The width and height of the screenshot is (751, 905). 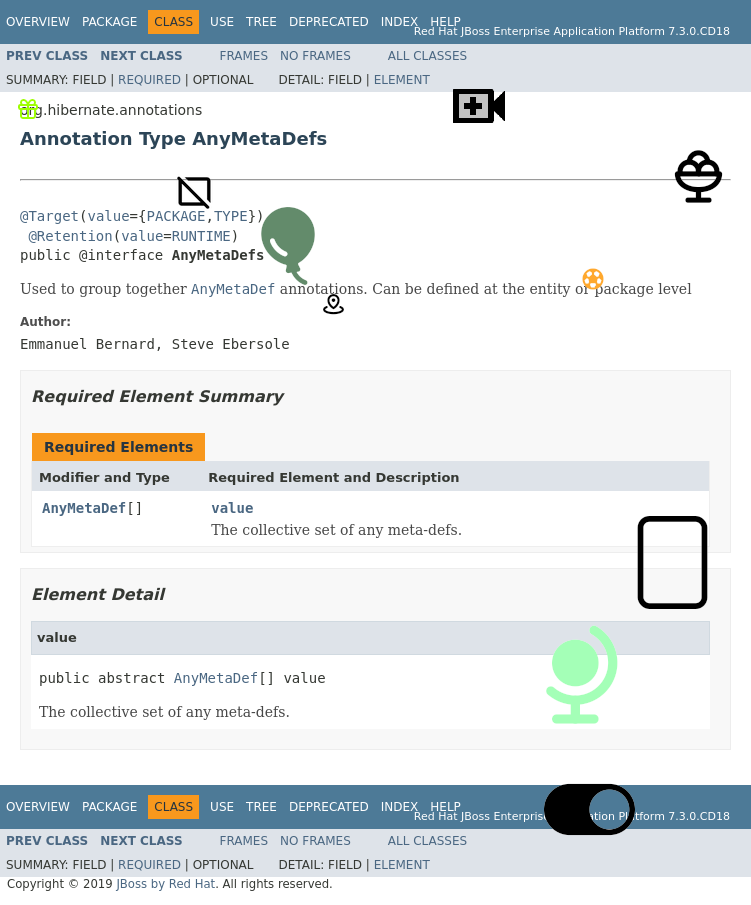 I want to click on view dessert or ice cream options, so click(x=698, y=176).